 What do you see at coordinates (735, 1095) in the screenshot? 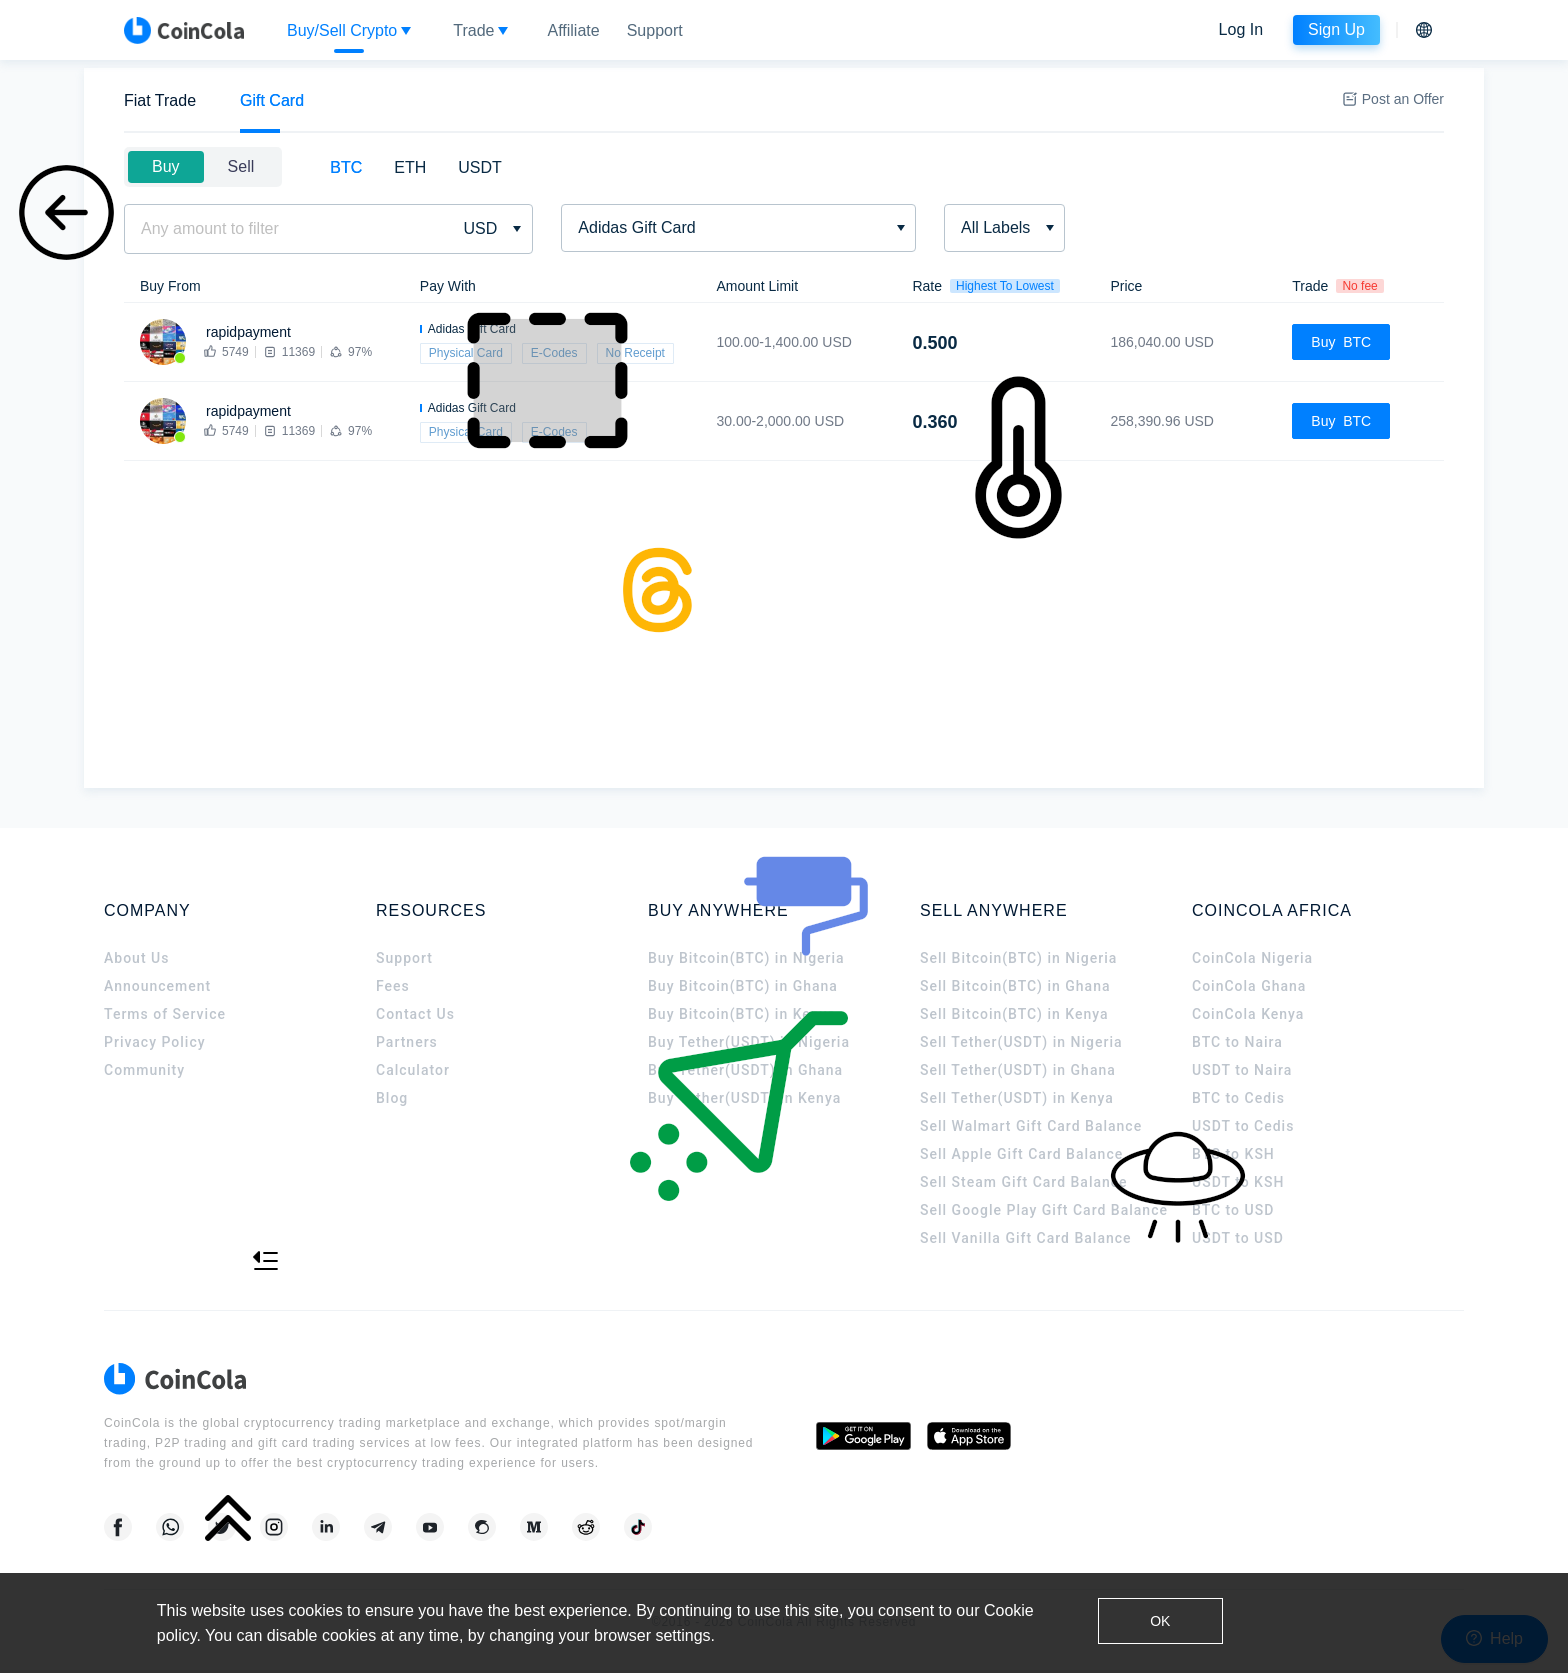
I see `access bathroom or shower facilities` at bounding box center [735, 1095].